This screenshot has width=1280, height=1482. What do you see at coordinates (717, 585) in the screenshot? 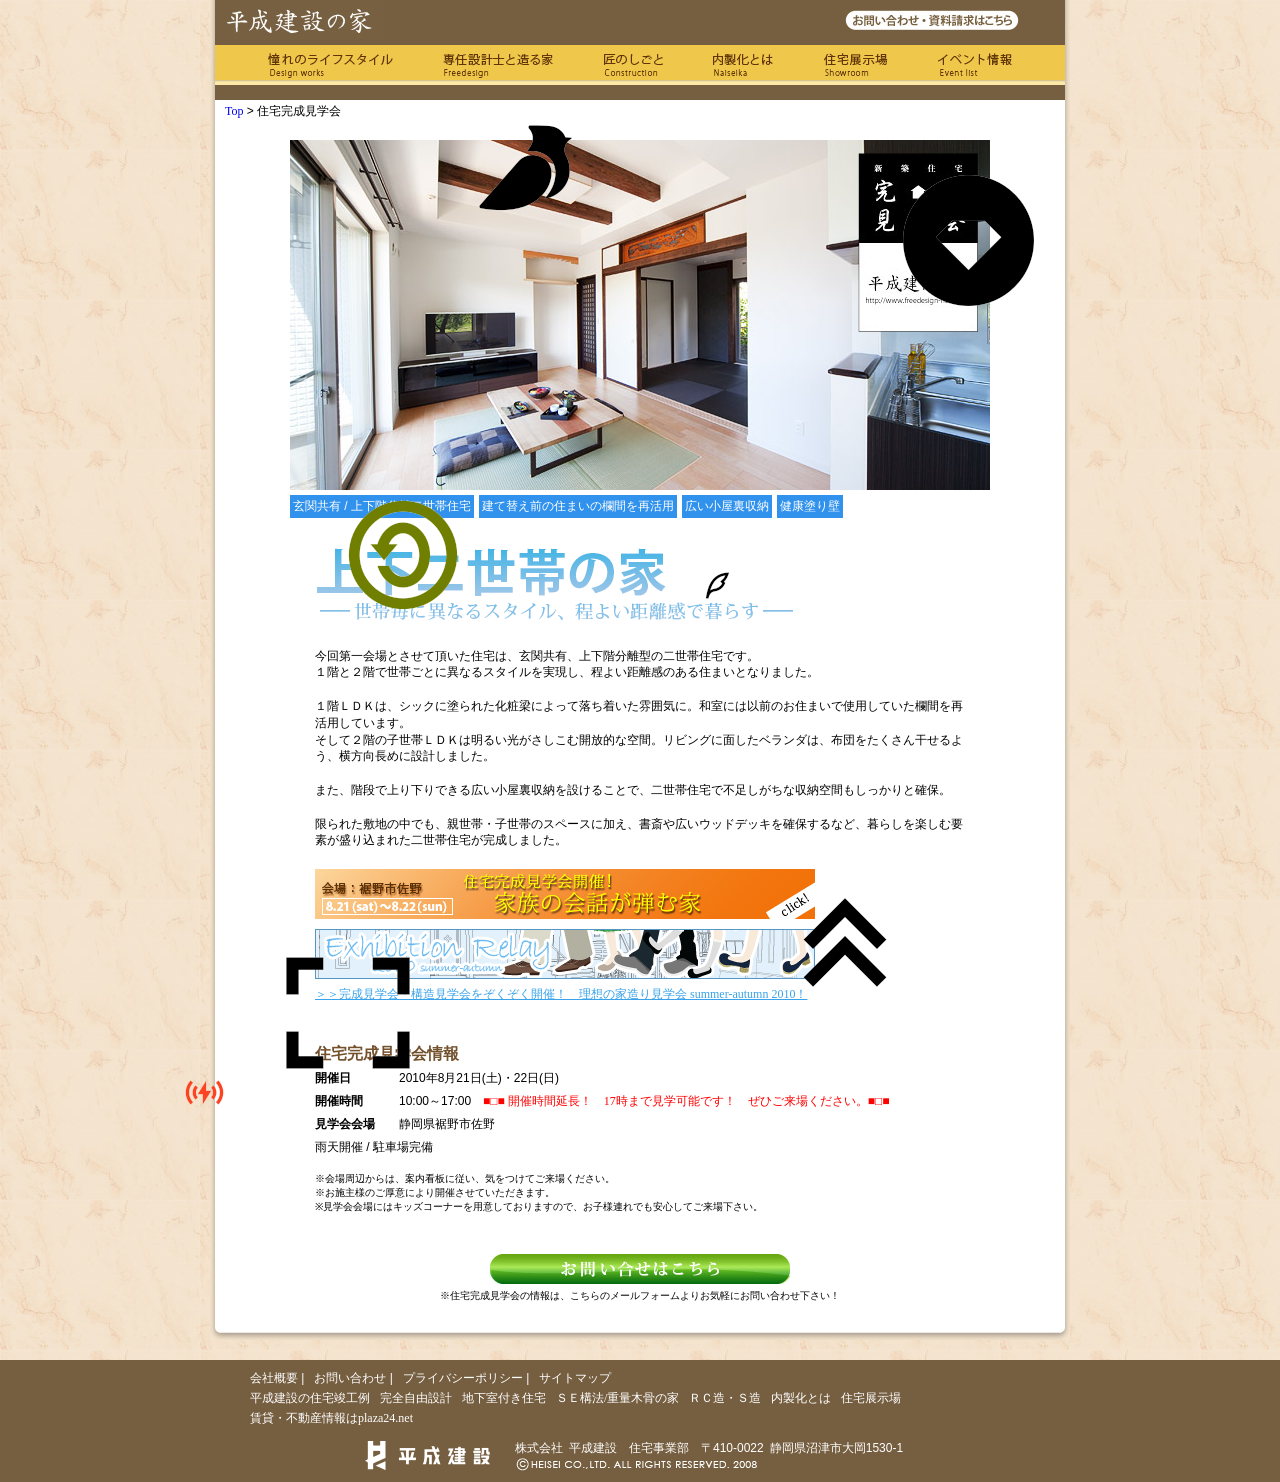
I see `compose or write a new document` at bounding box center [717, 585].